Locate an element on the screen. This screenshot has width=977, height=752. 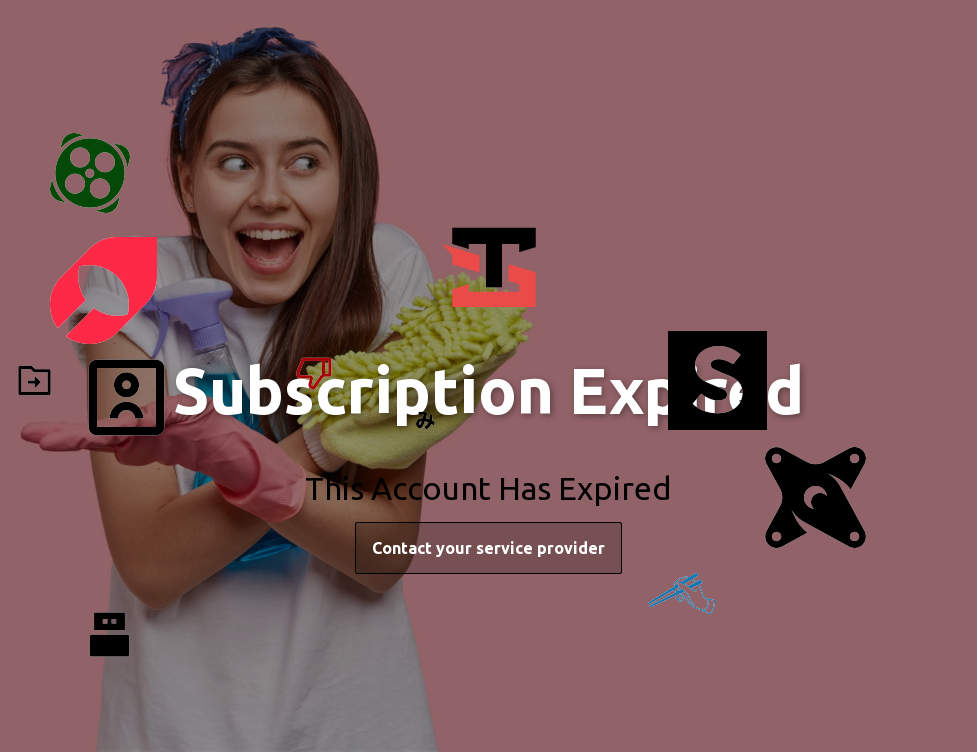
dislike or downvote content is located at coordinates (314, 372).